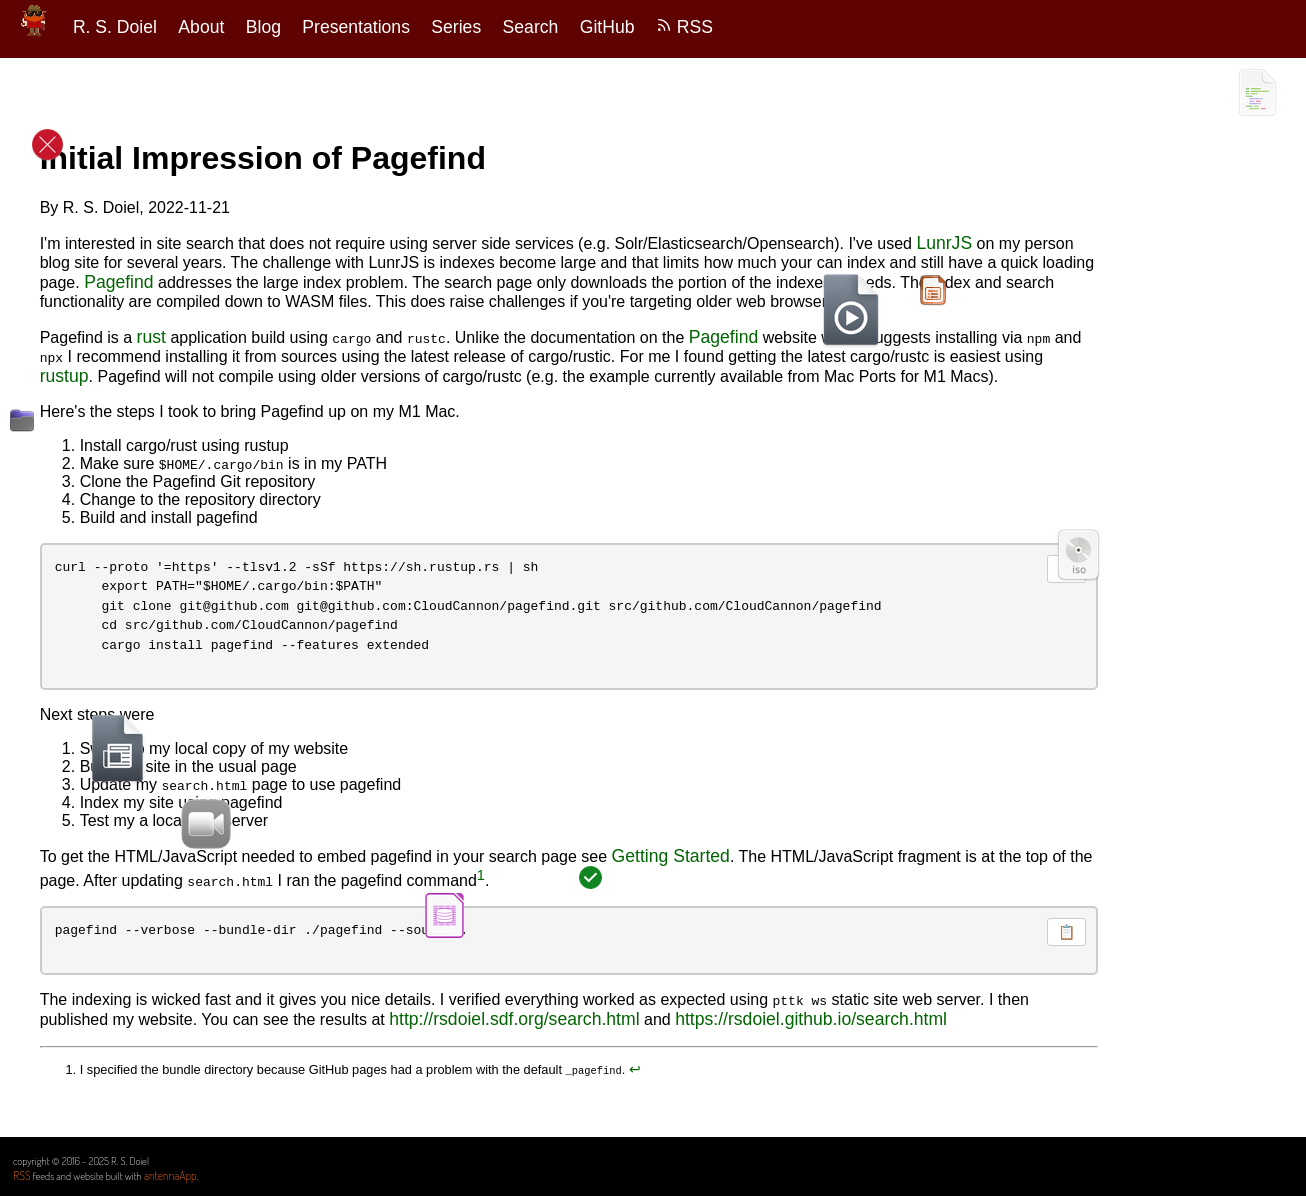 This screenshot has width=1306, height=1196. What do you see at coordinates (851, 311) in the screenshot?
I see `a kdenlive title clip file` at bounding box center [851, 311].